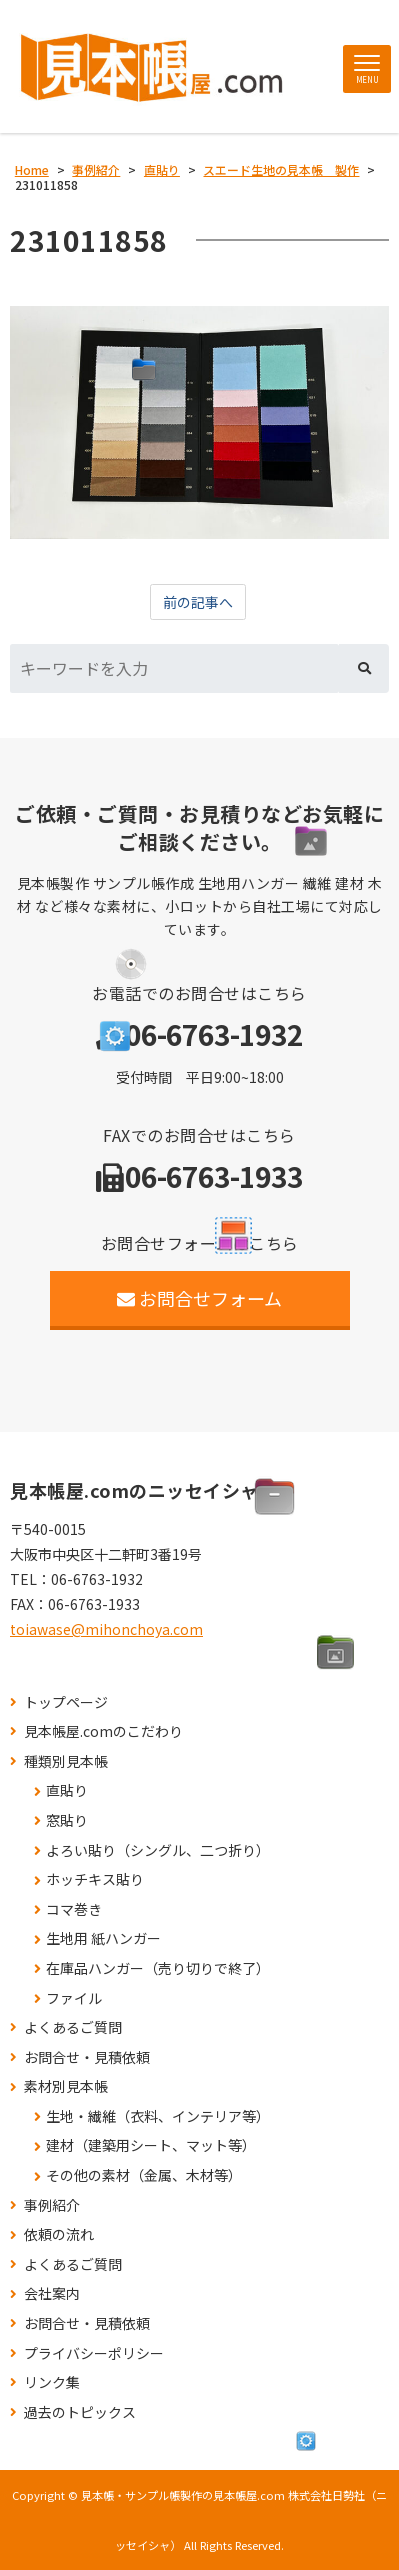 The image size is (399, 2570). Describe the element at coordinates (131, 964) in the screenshot. I see `access CD/DVD drive or optical media` at that location.